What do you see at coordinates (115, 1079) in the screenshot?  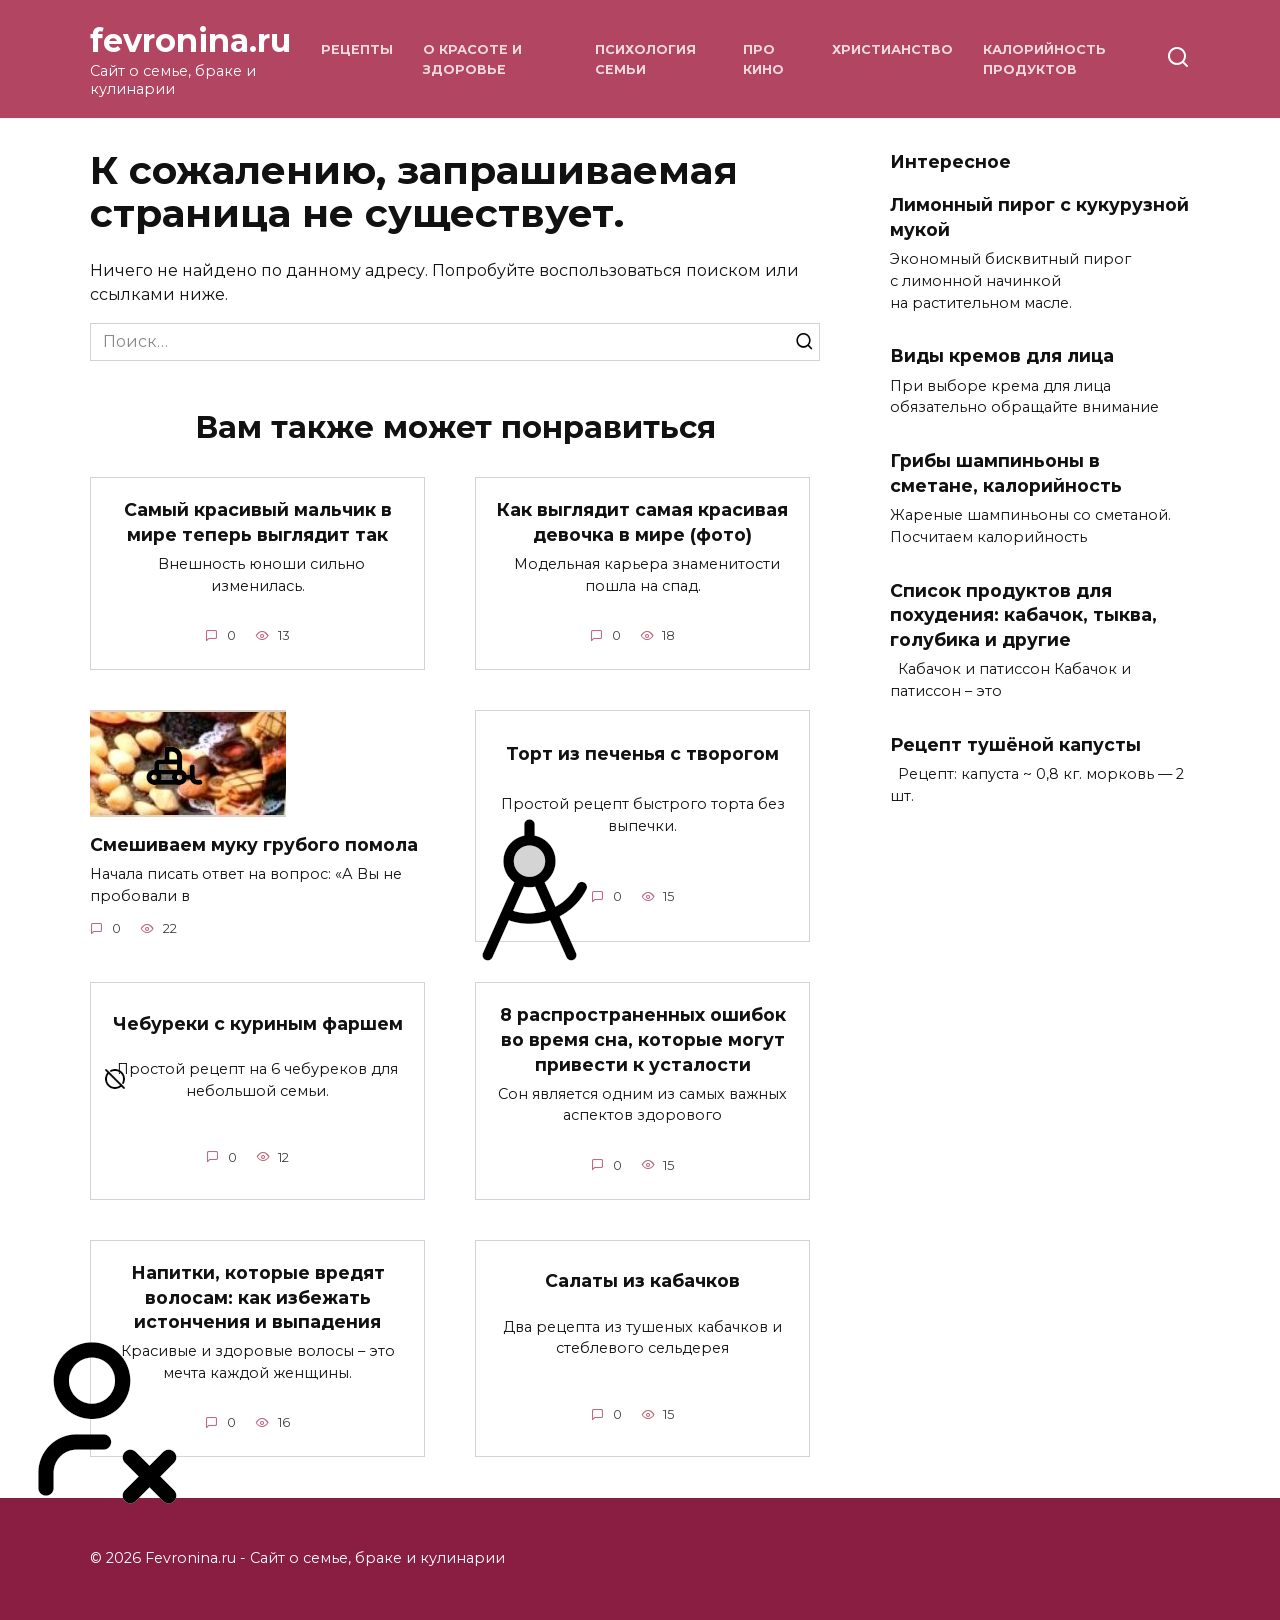 I see `do not dry clean this item` at bounding box center [115, 1079].